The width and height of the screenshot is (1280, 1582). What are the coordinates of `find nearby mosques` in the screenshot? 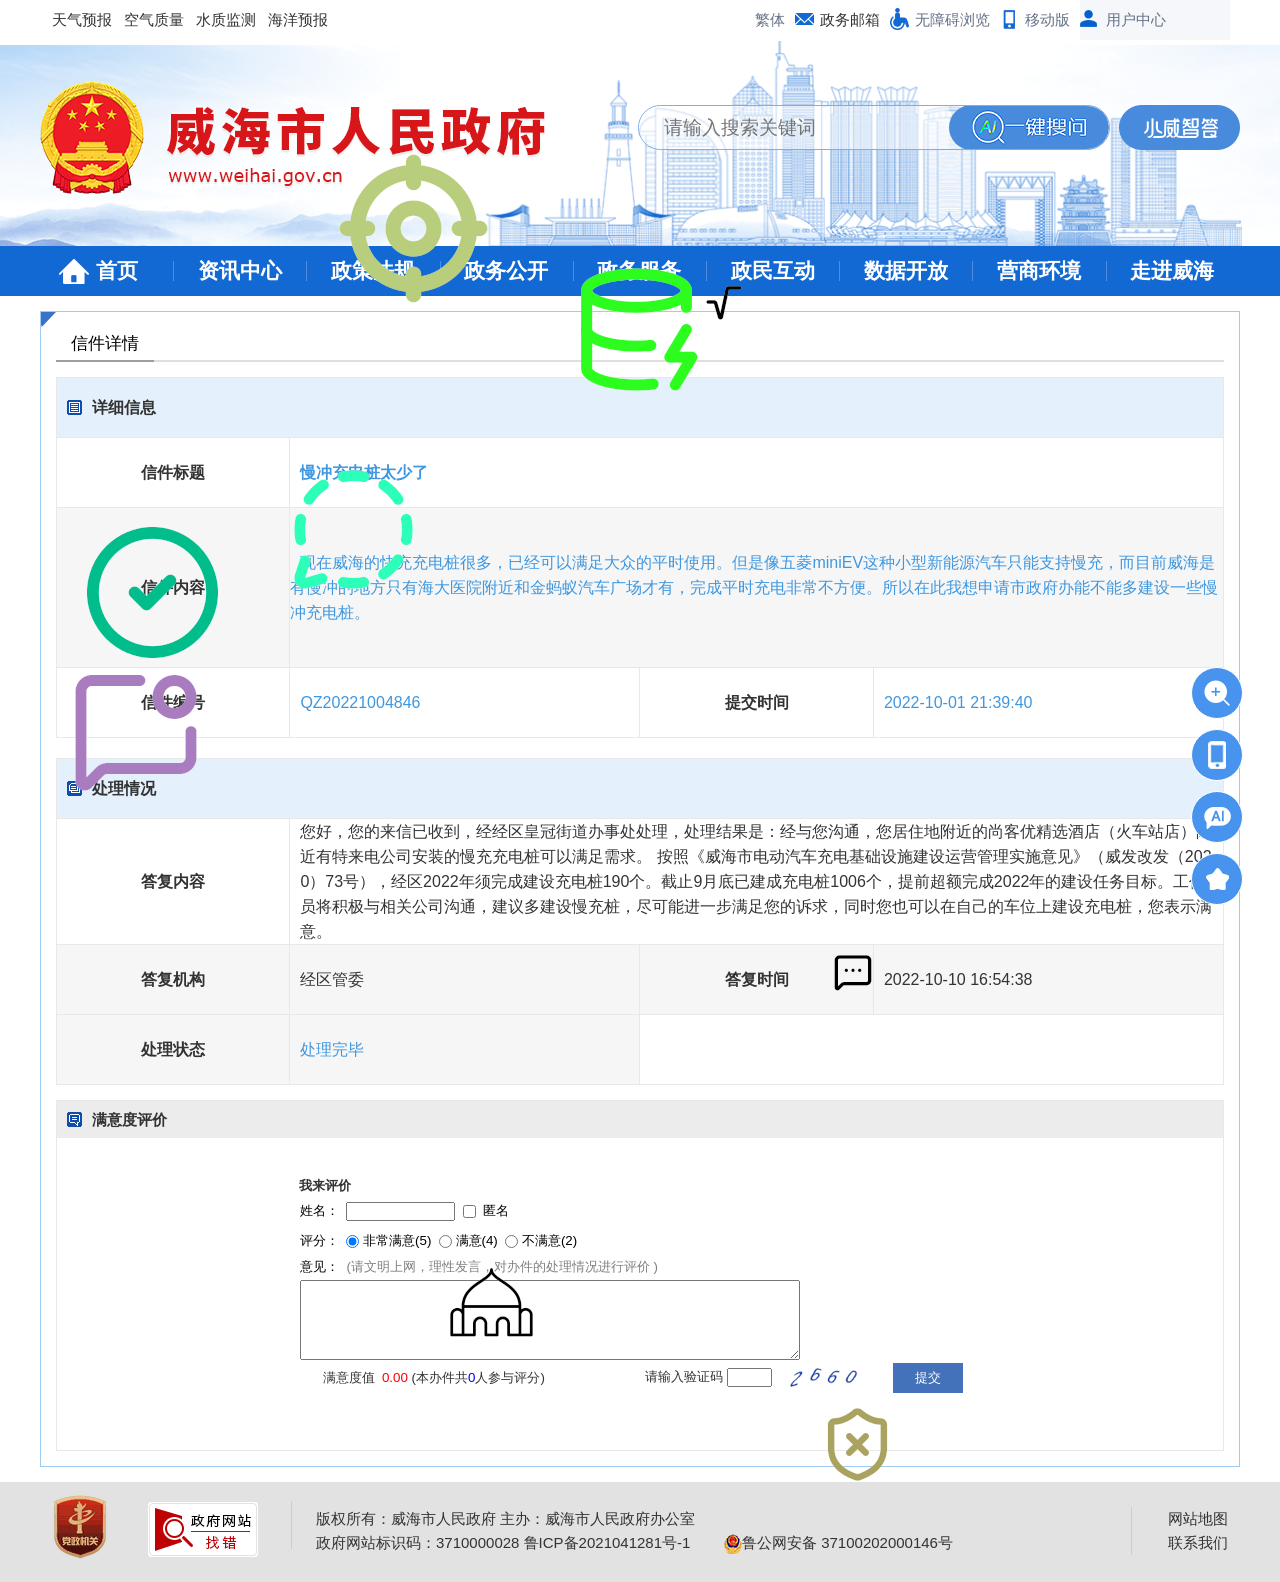 It's located at (491, 1306).